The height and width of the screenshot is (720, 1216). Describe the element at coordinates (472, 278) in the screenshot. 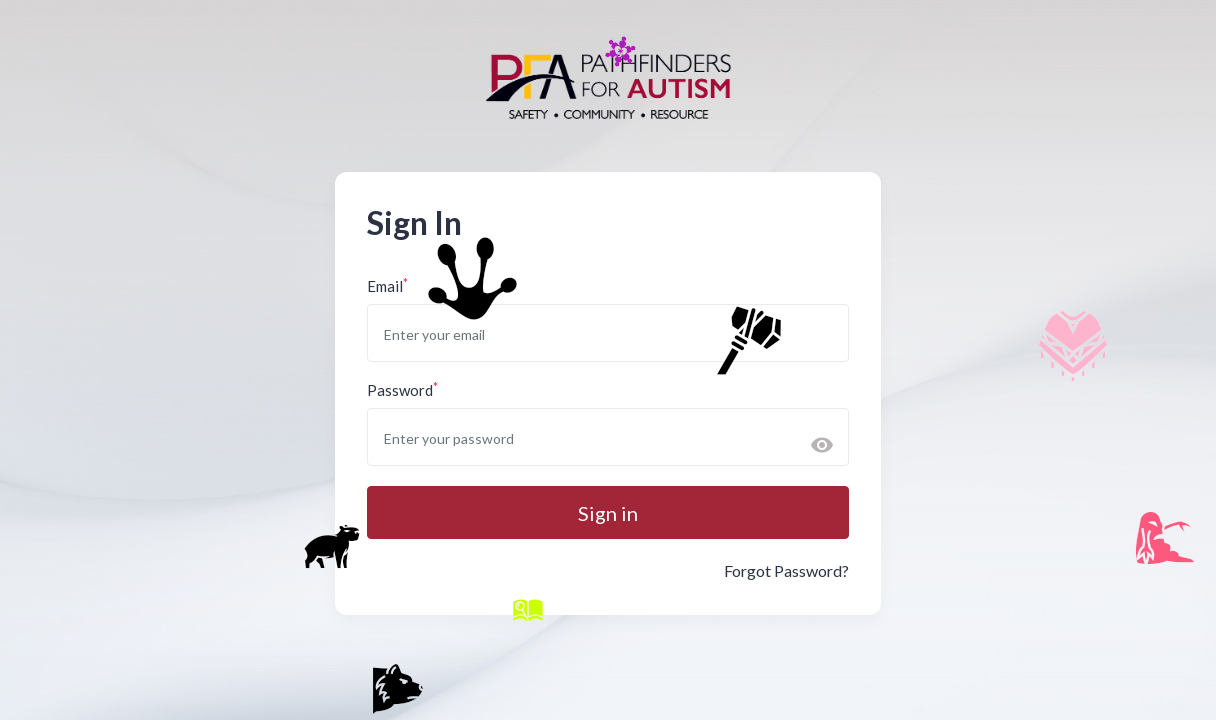

I see `amphibian or frog-related game element` at that location.